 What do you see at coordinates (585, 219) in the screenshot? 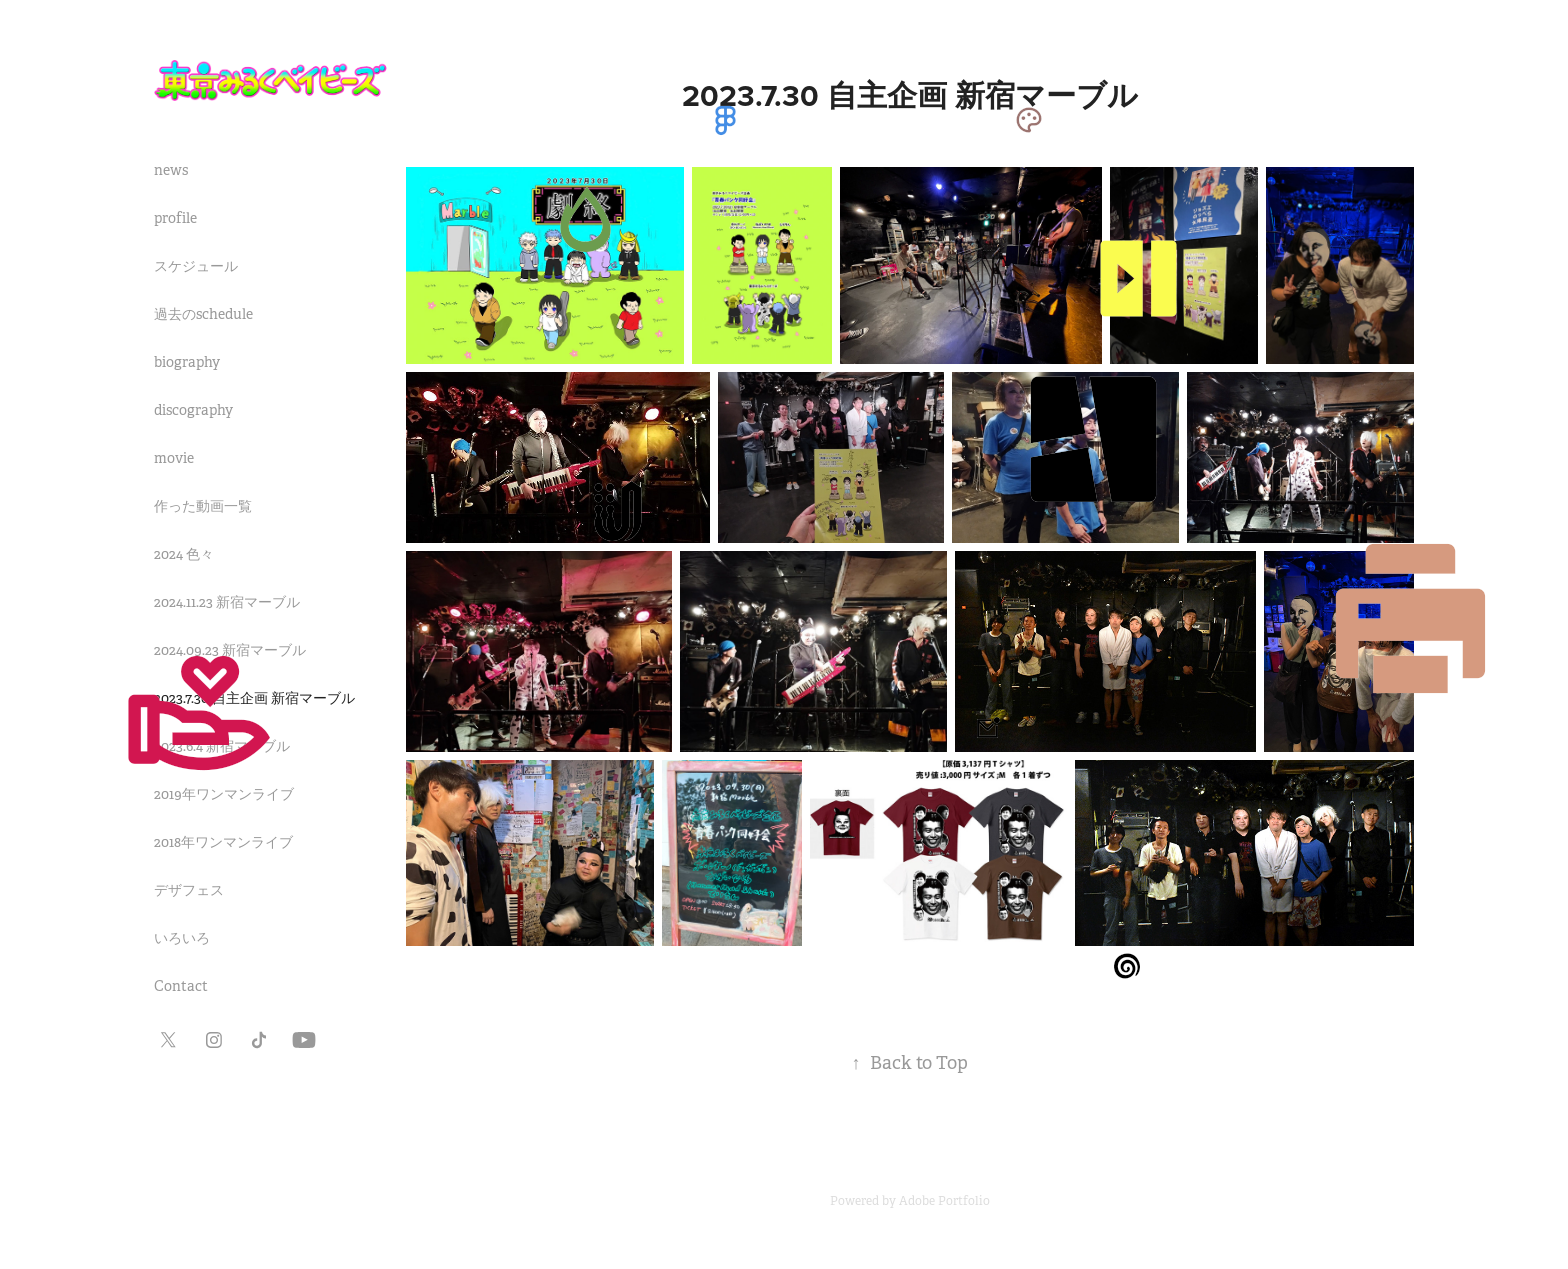
I see `hono web framework logo` at bounding box center [585, 219].